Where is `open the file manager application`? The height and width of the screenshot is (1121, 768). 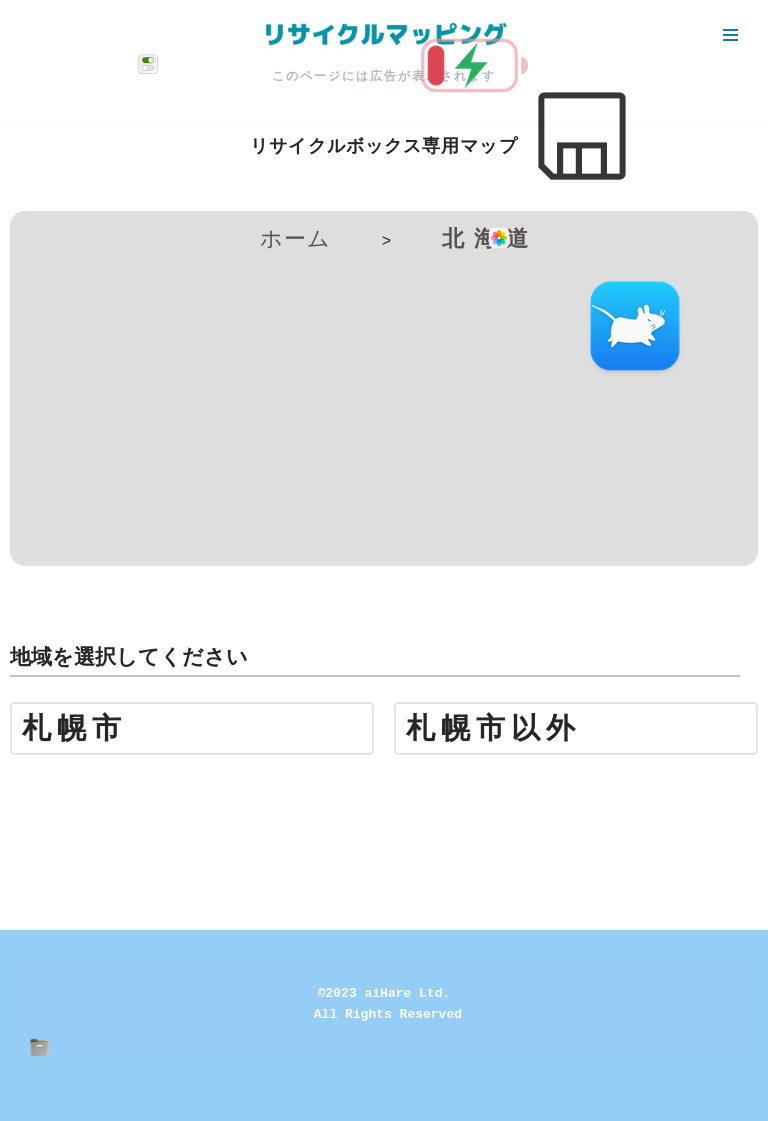 open the file manager application is located at coordinates (39, 1047).